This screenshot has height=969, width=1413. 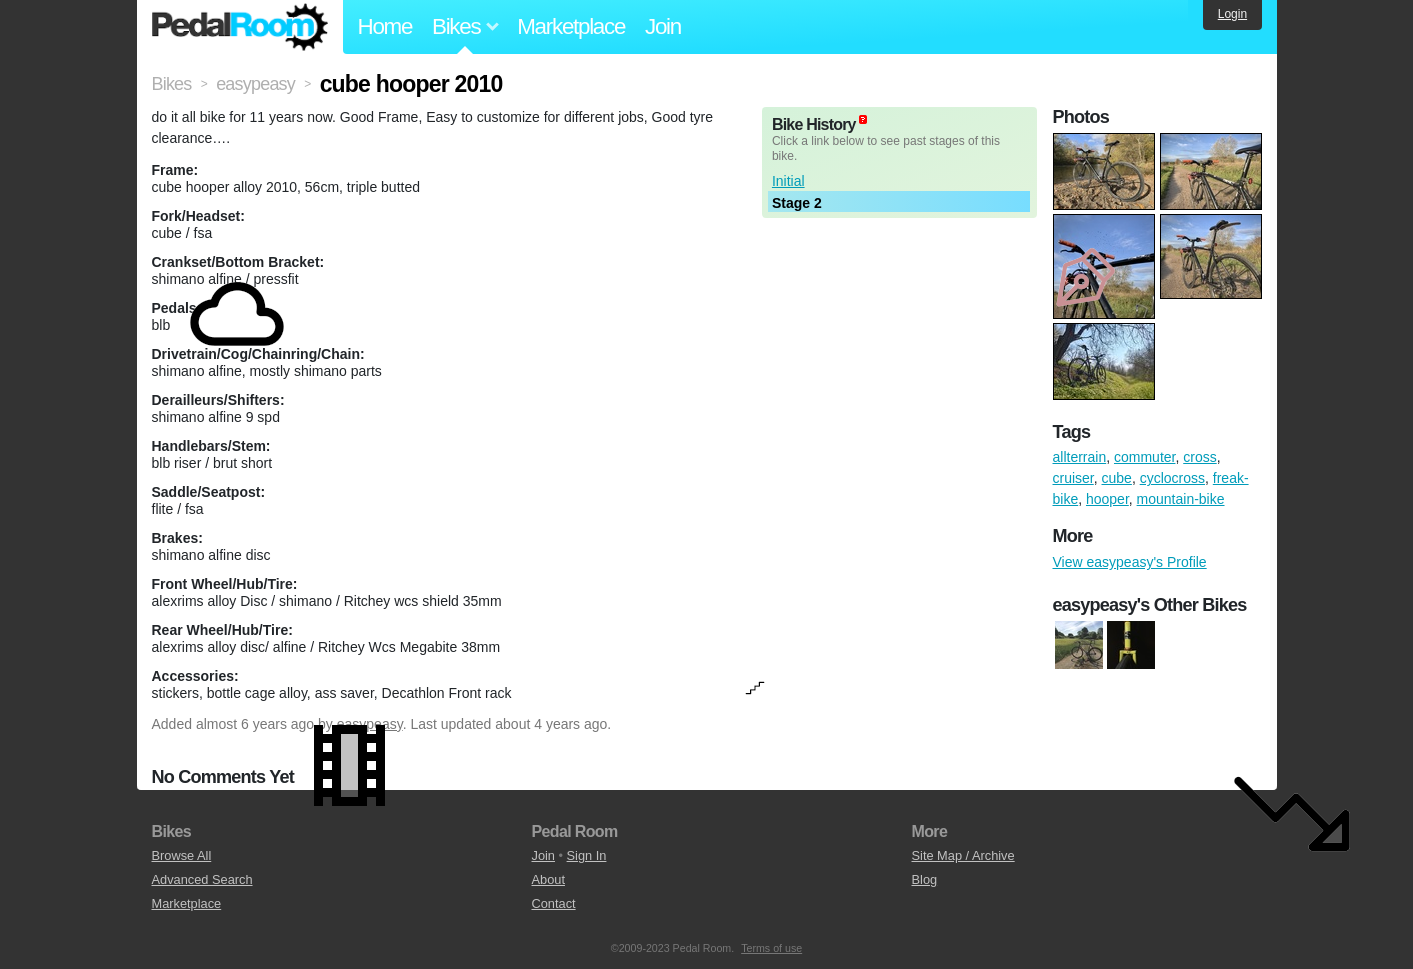 I want to click on access drawing or illustration tools, so click(x=1082, y=280).